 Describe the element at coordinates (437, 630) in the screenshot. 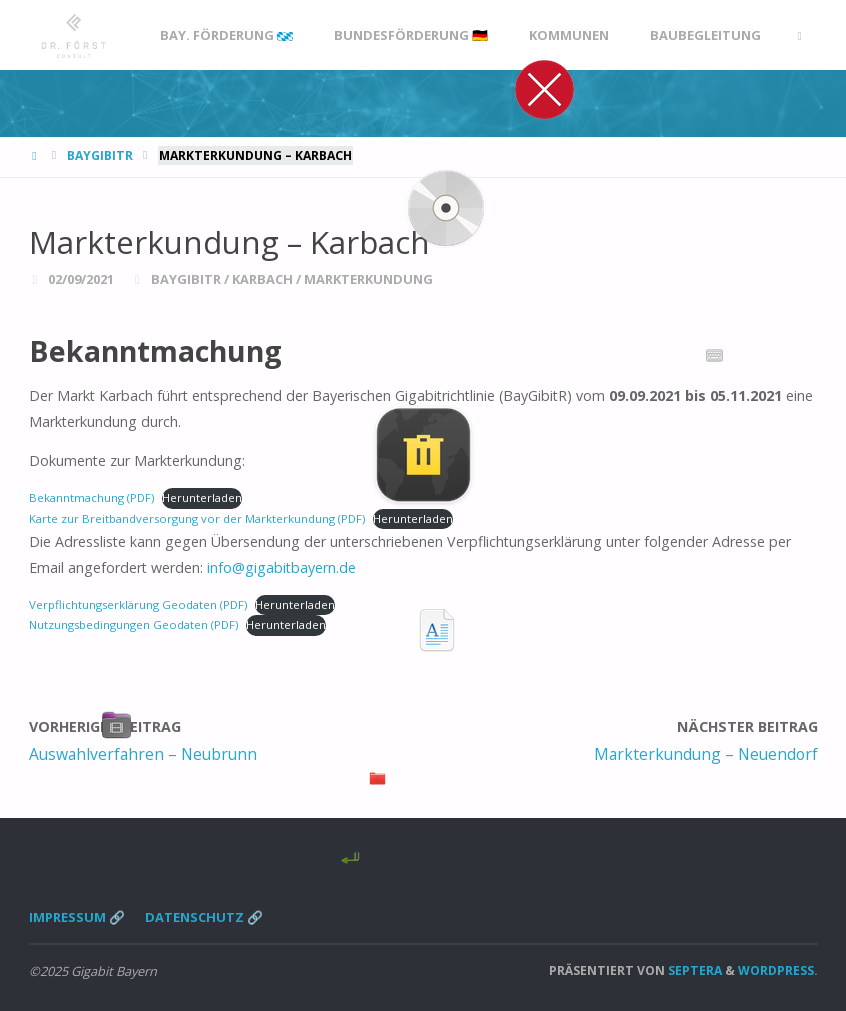

I see `open a word processing document` at that location.